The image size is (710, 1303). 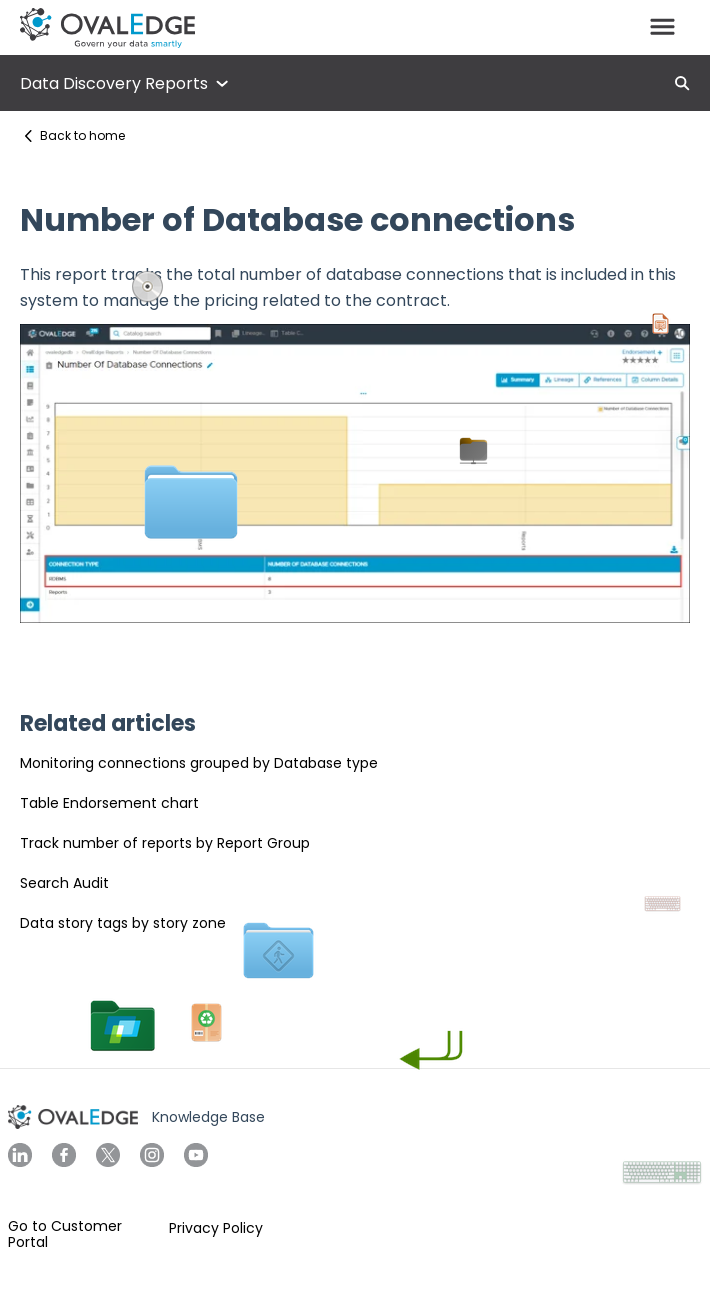 I want to click on reply to all recipients of an email, so click(x=430, y=1050).